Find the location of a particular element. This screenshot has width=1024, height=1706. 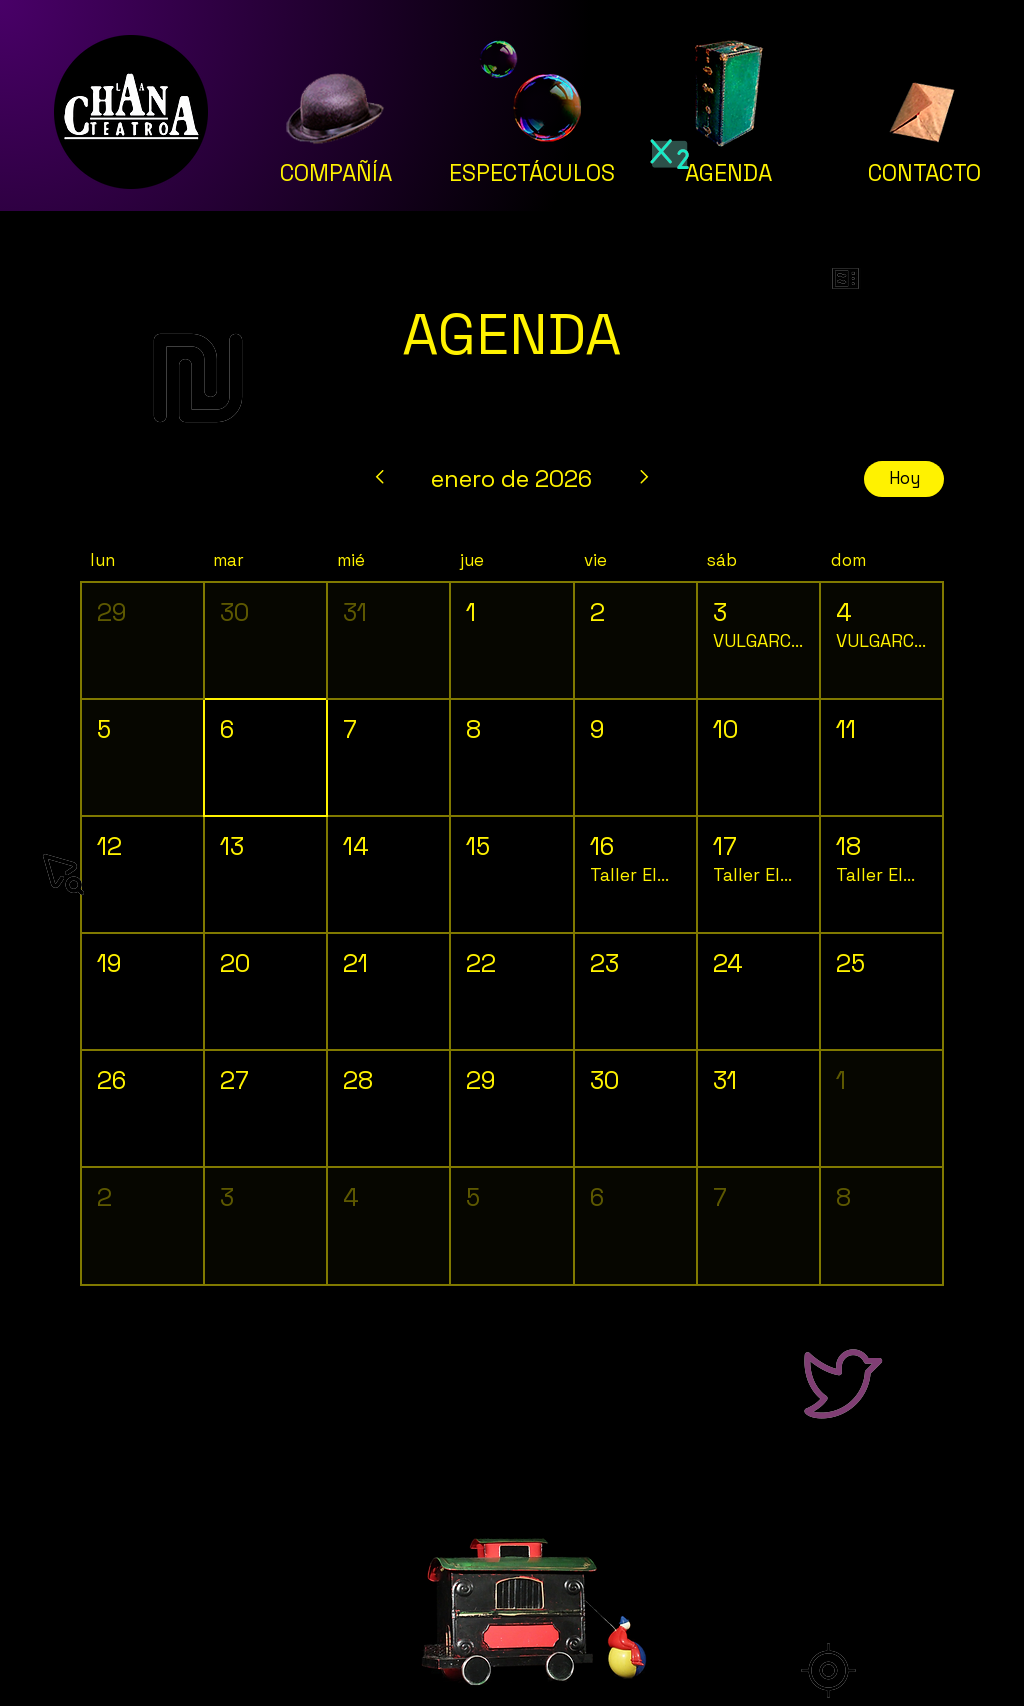

access microwave controls or settings is located at coordinates (845, 278).